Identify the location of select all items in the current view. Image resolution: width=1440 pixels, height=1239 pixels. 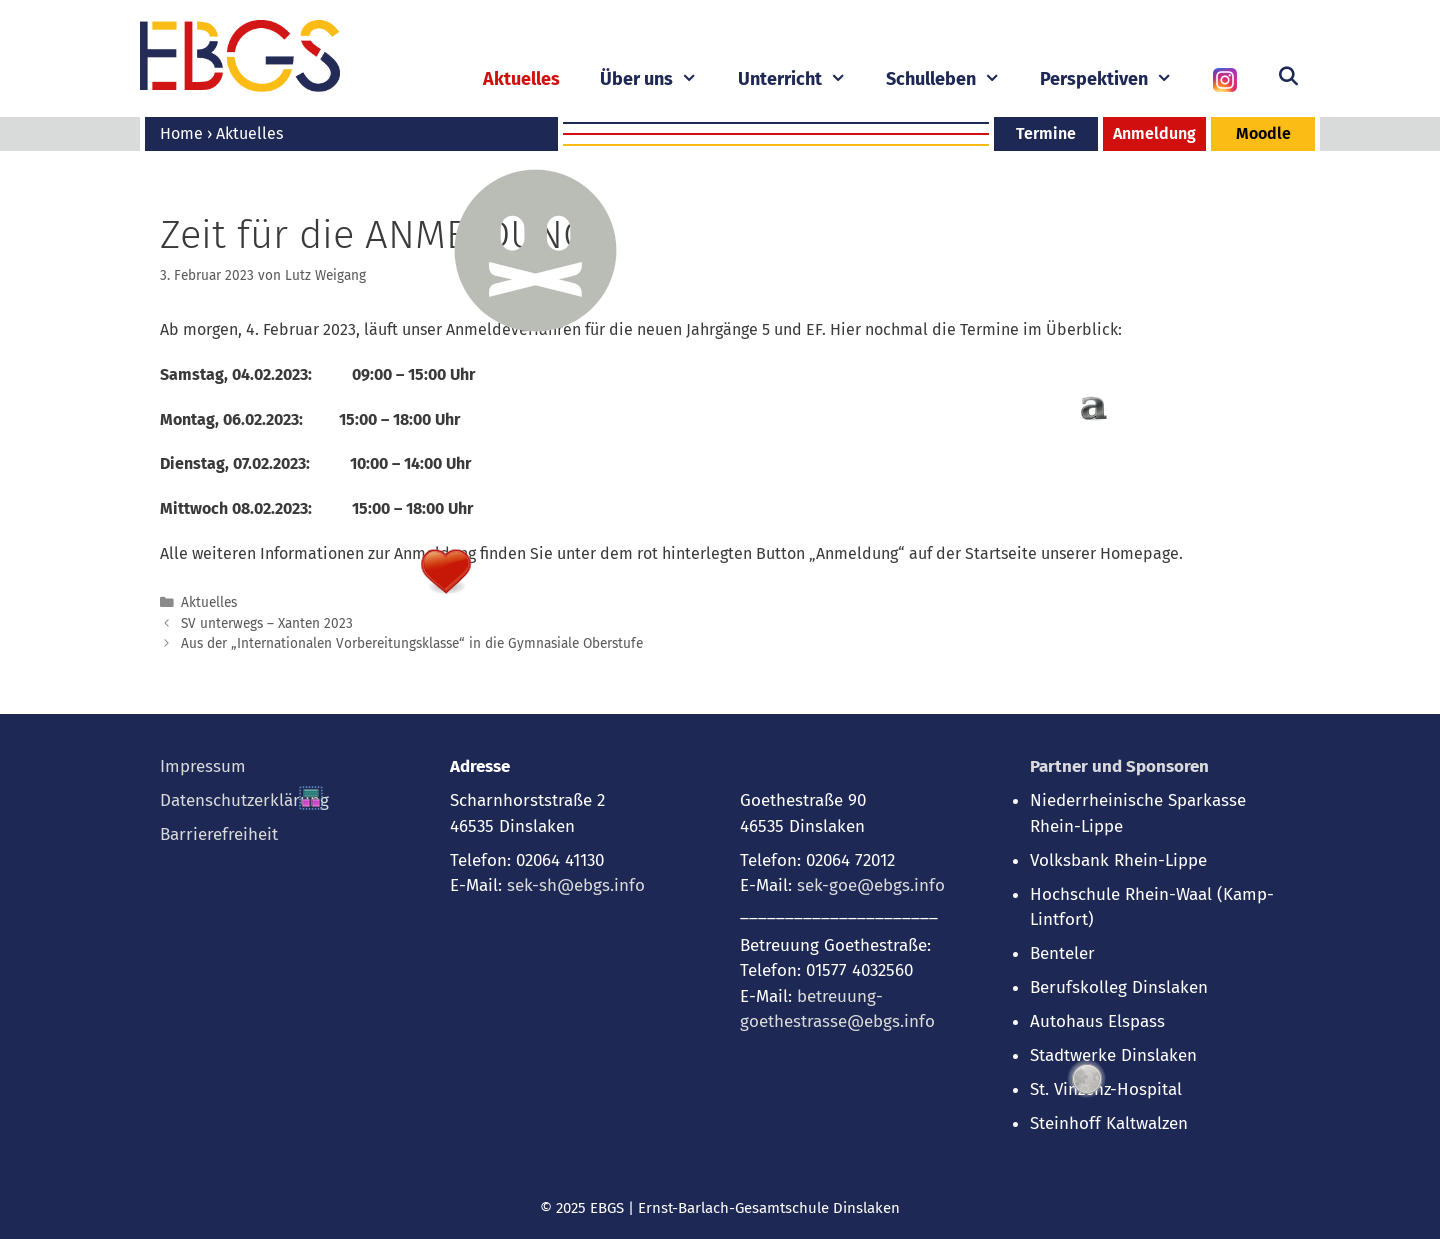
(311, 798).